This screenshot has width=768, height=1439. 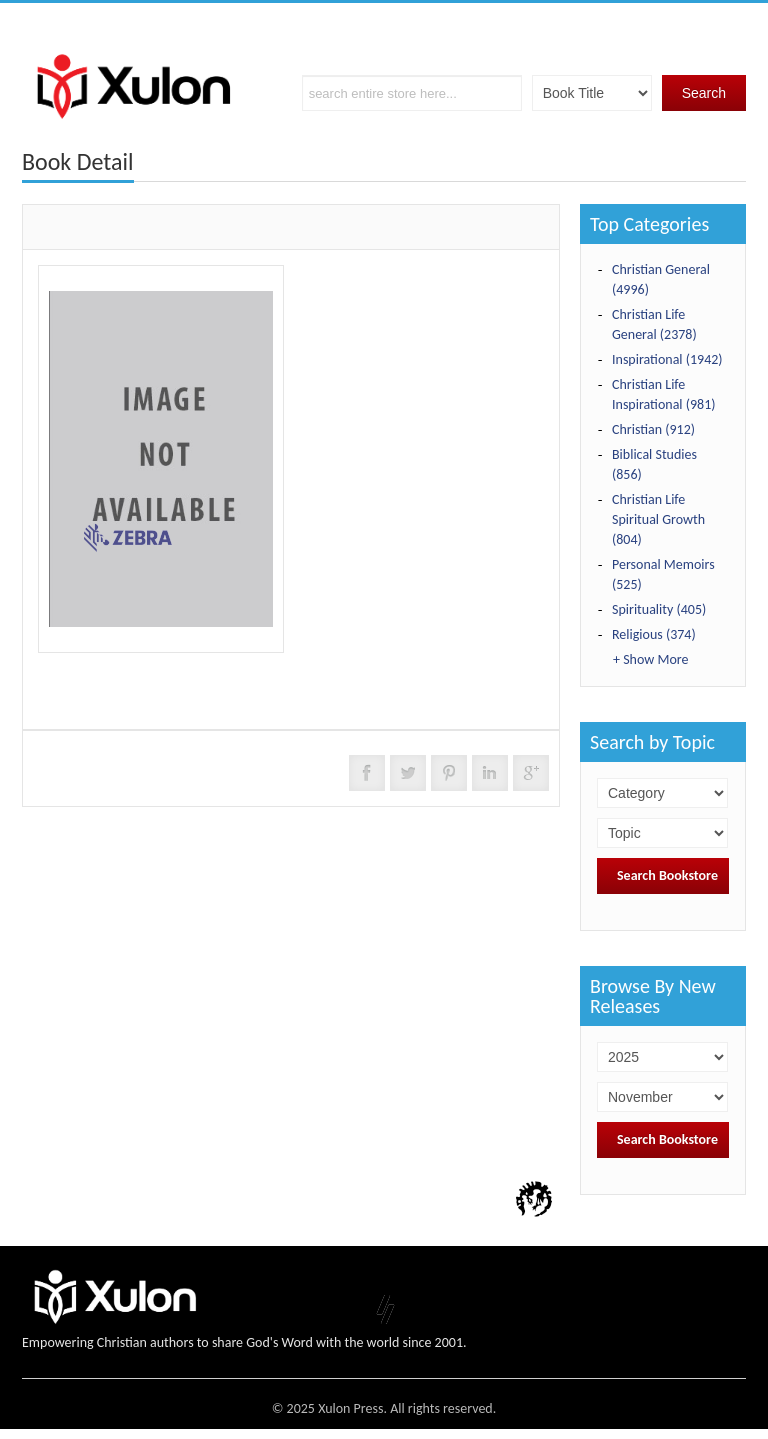 What do you see at coordinates (534, 1199) in the screenshot?
I see `paradox interactive company logo` at bounding box center [534, 1199].